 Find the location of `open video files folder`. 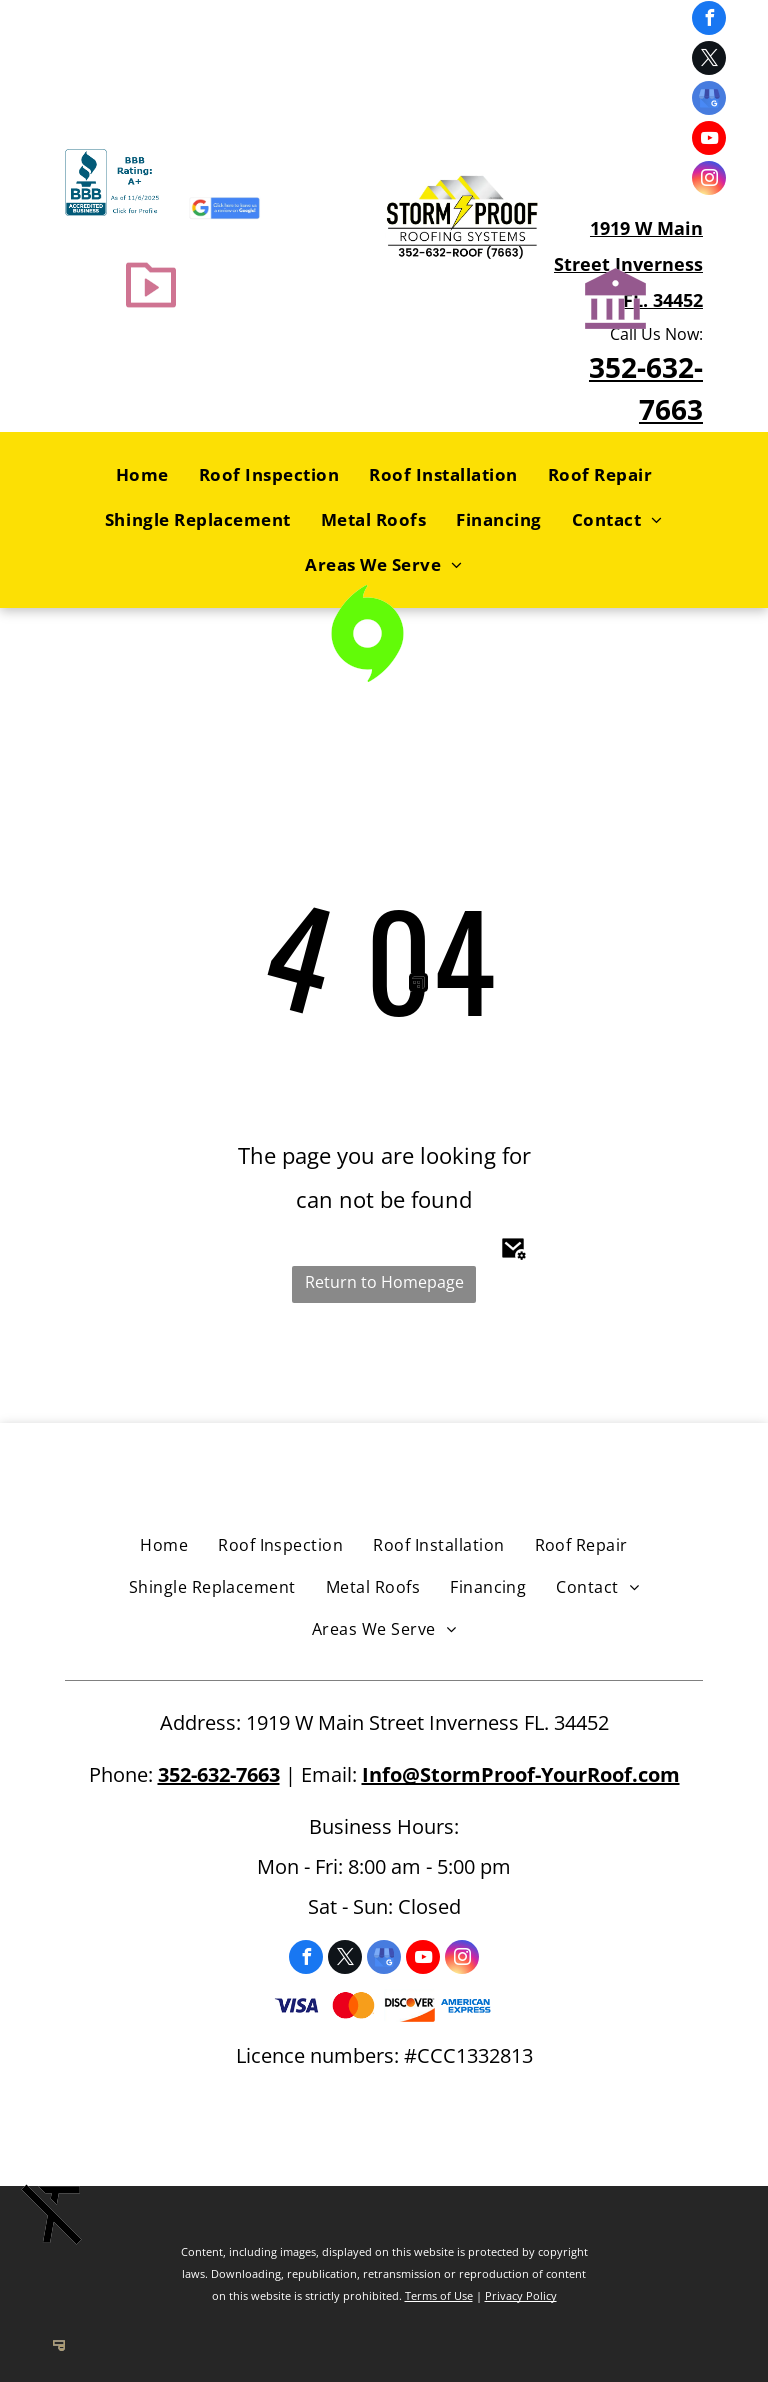

open video files folder is located at coordinates (151, 285).